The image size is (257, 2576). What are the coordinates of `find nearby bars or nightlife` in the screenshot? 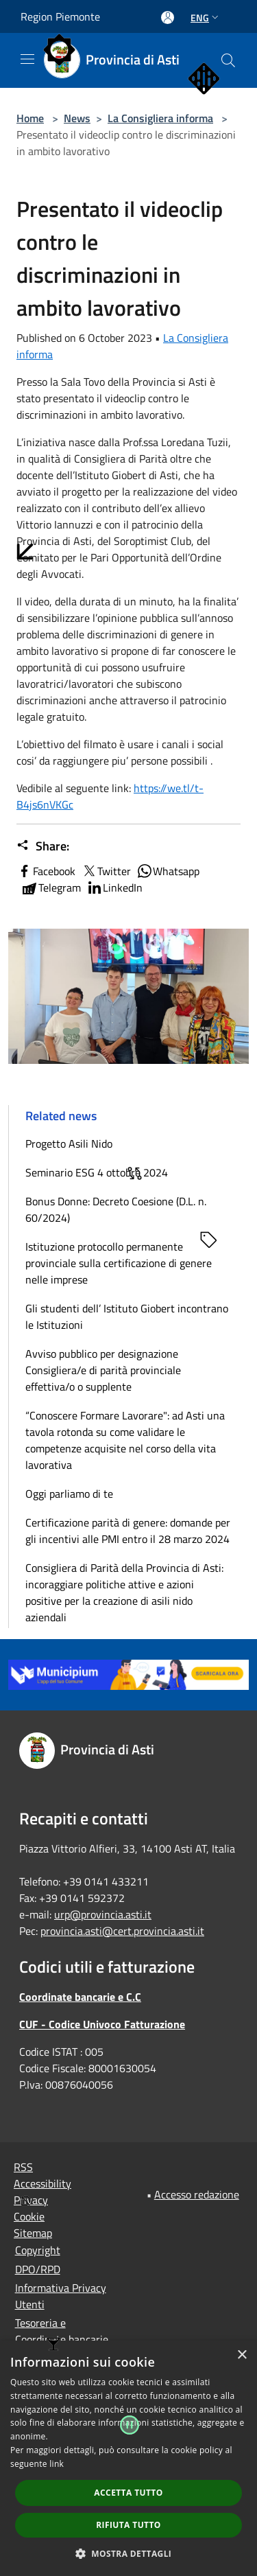 It's located at (53, 2344).